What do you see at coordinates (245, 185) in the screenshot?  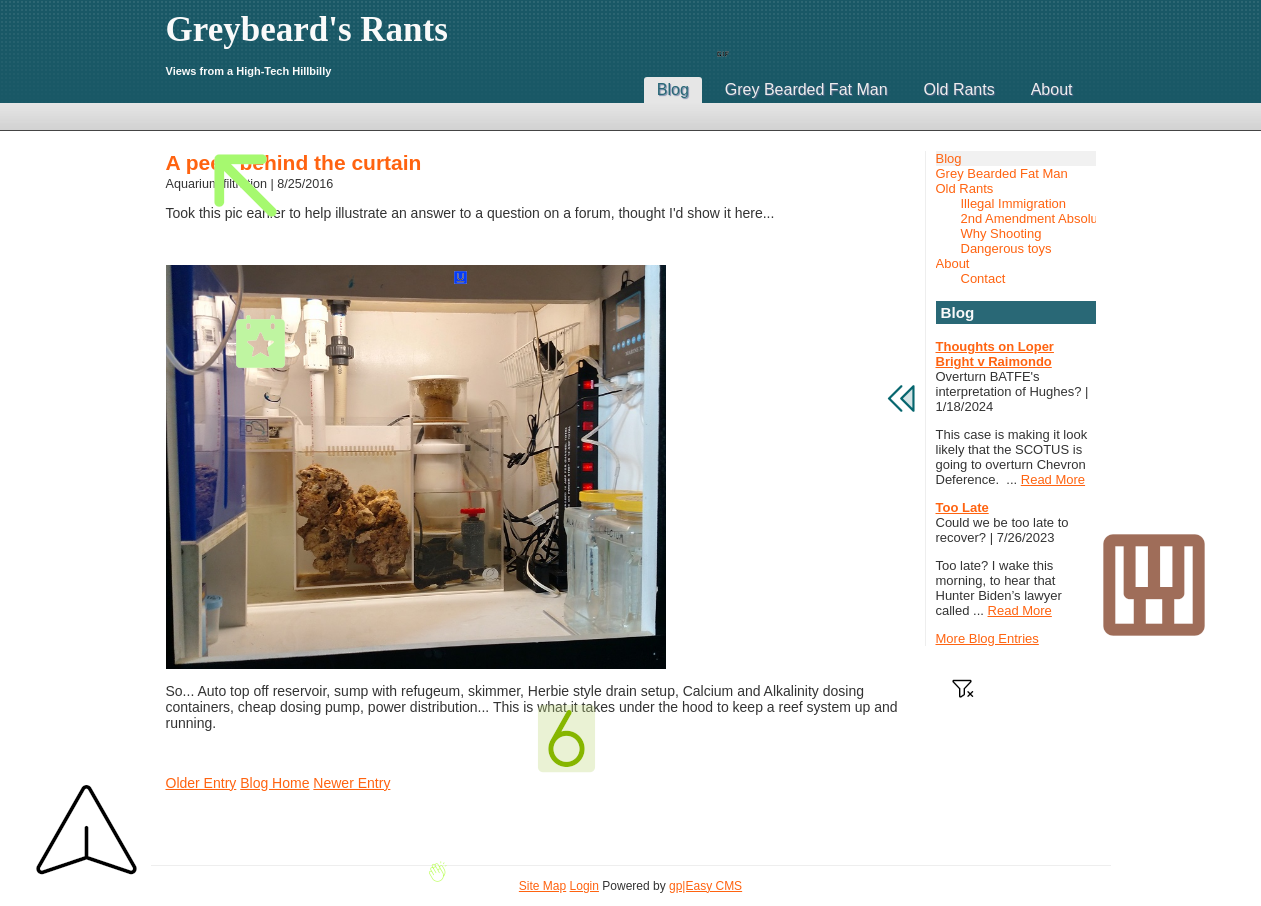 I see `navigate back or return to previous screen` at bounding box center [245, 185].